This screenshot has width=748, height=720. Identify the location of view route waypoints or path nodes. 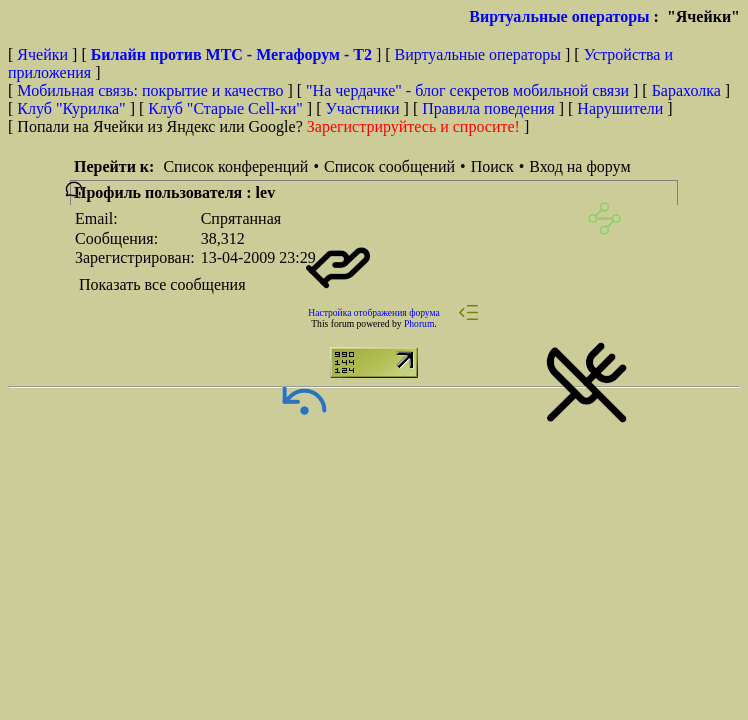
(604, 218).